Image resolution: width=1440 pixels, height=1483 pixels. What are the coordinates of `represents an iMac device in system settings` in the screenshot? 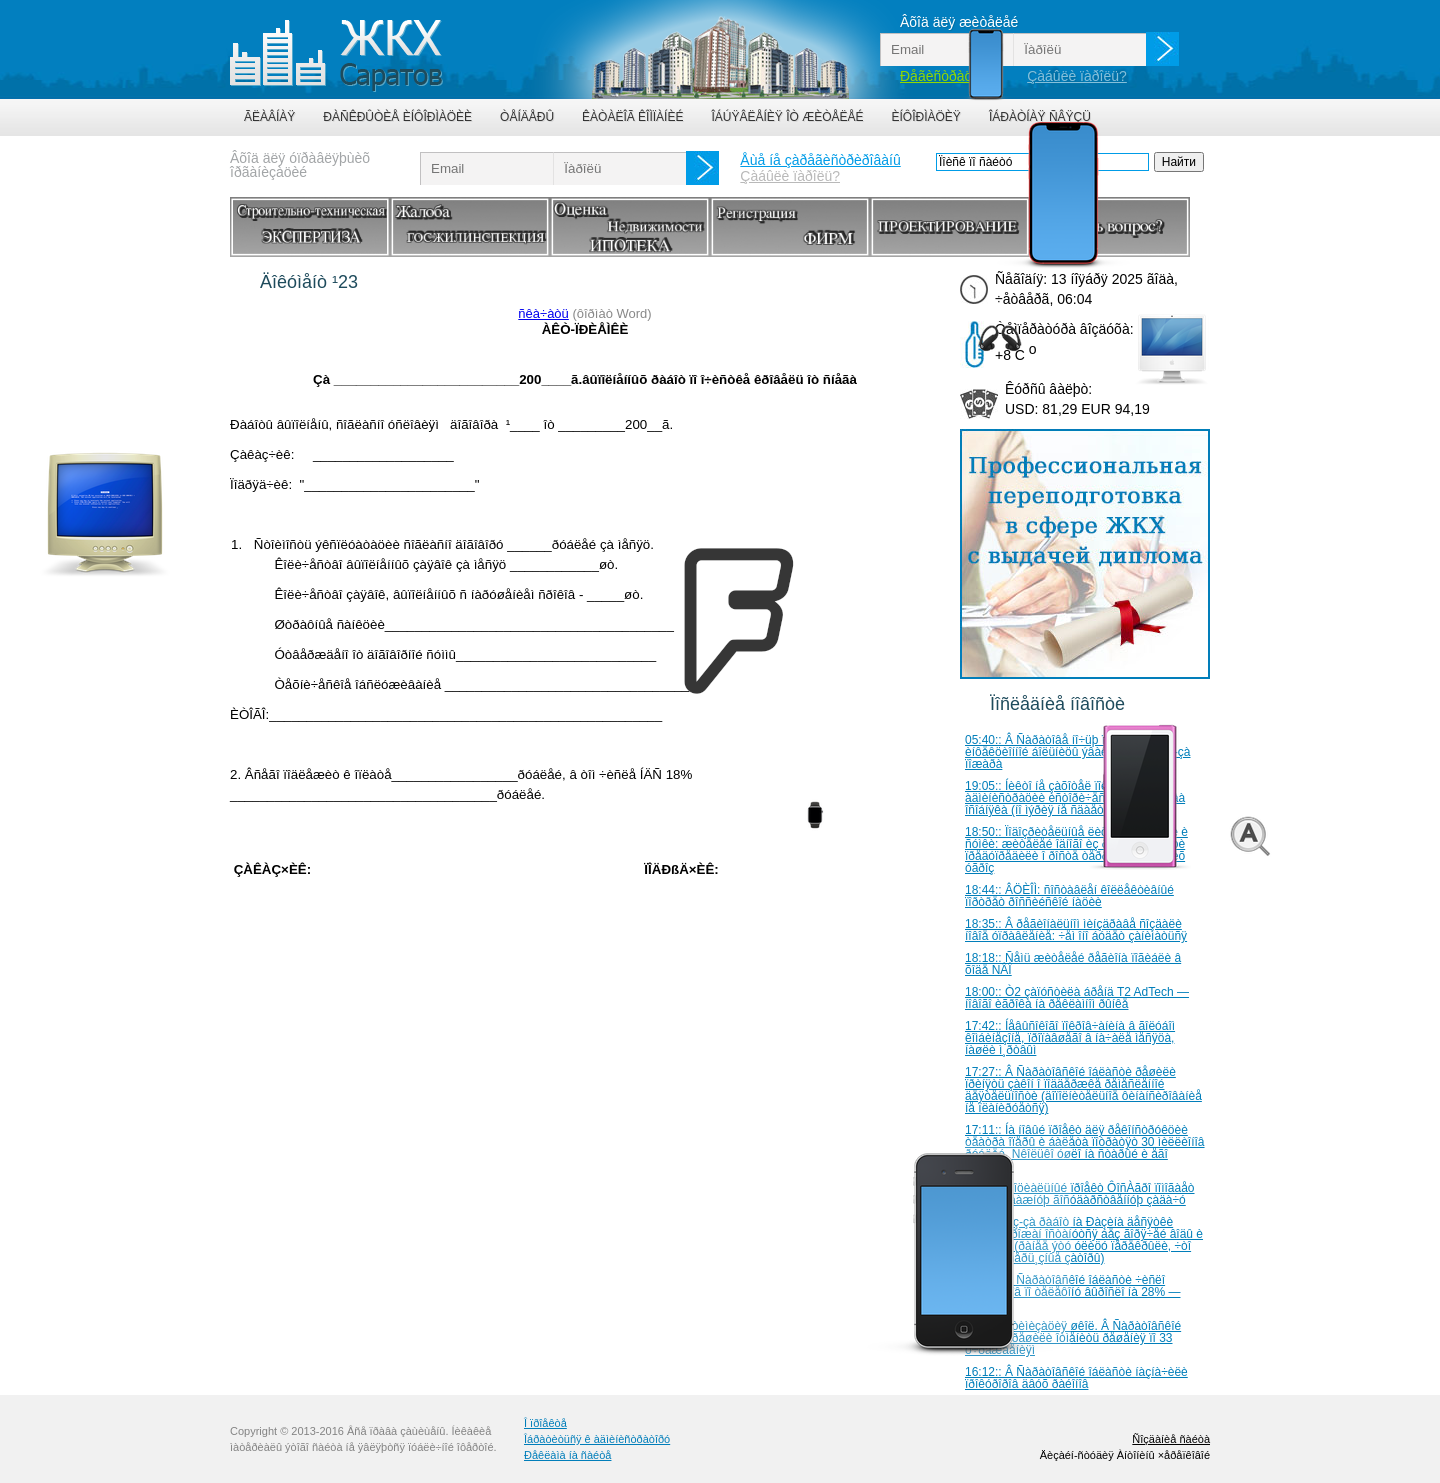 It's located at (1172, 343).